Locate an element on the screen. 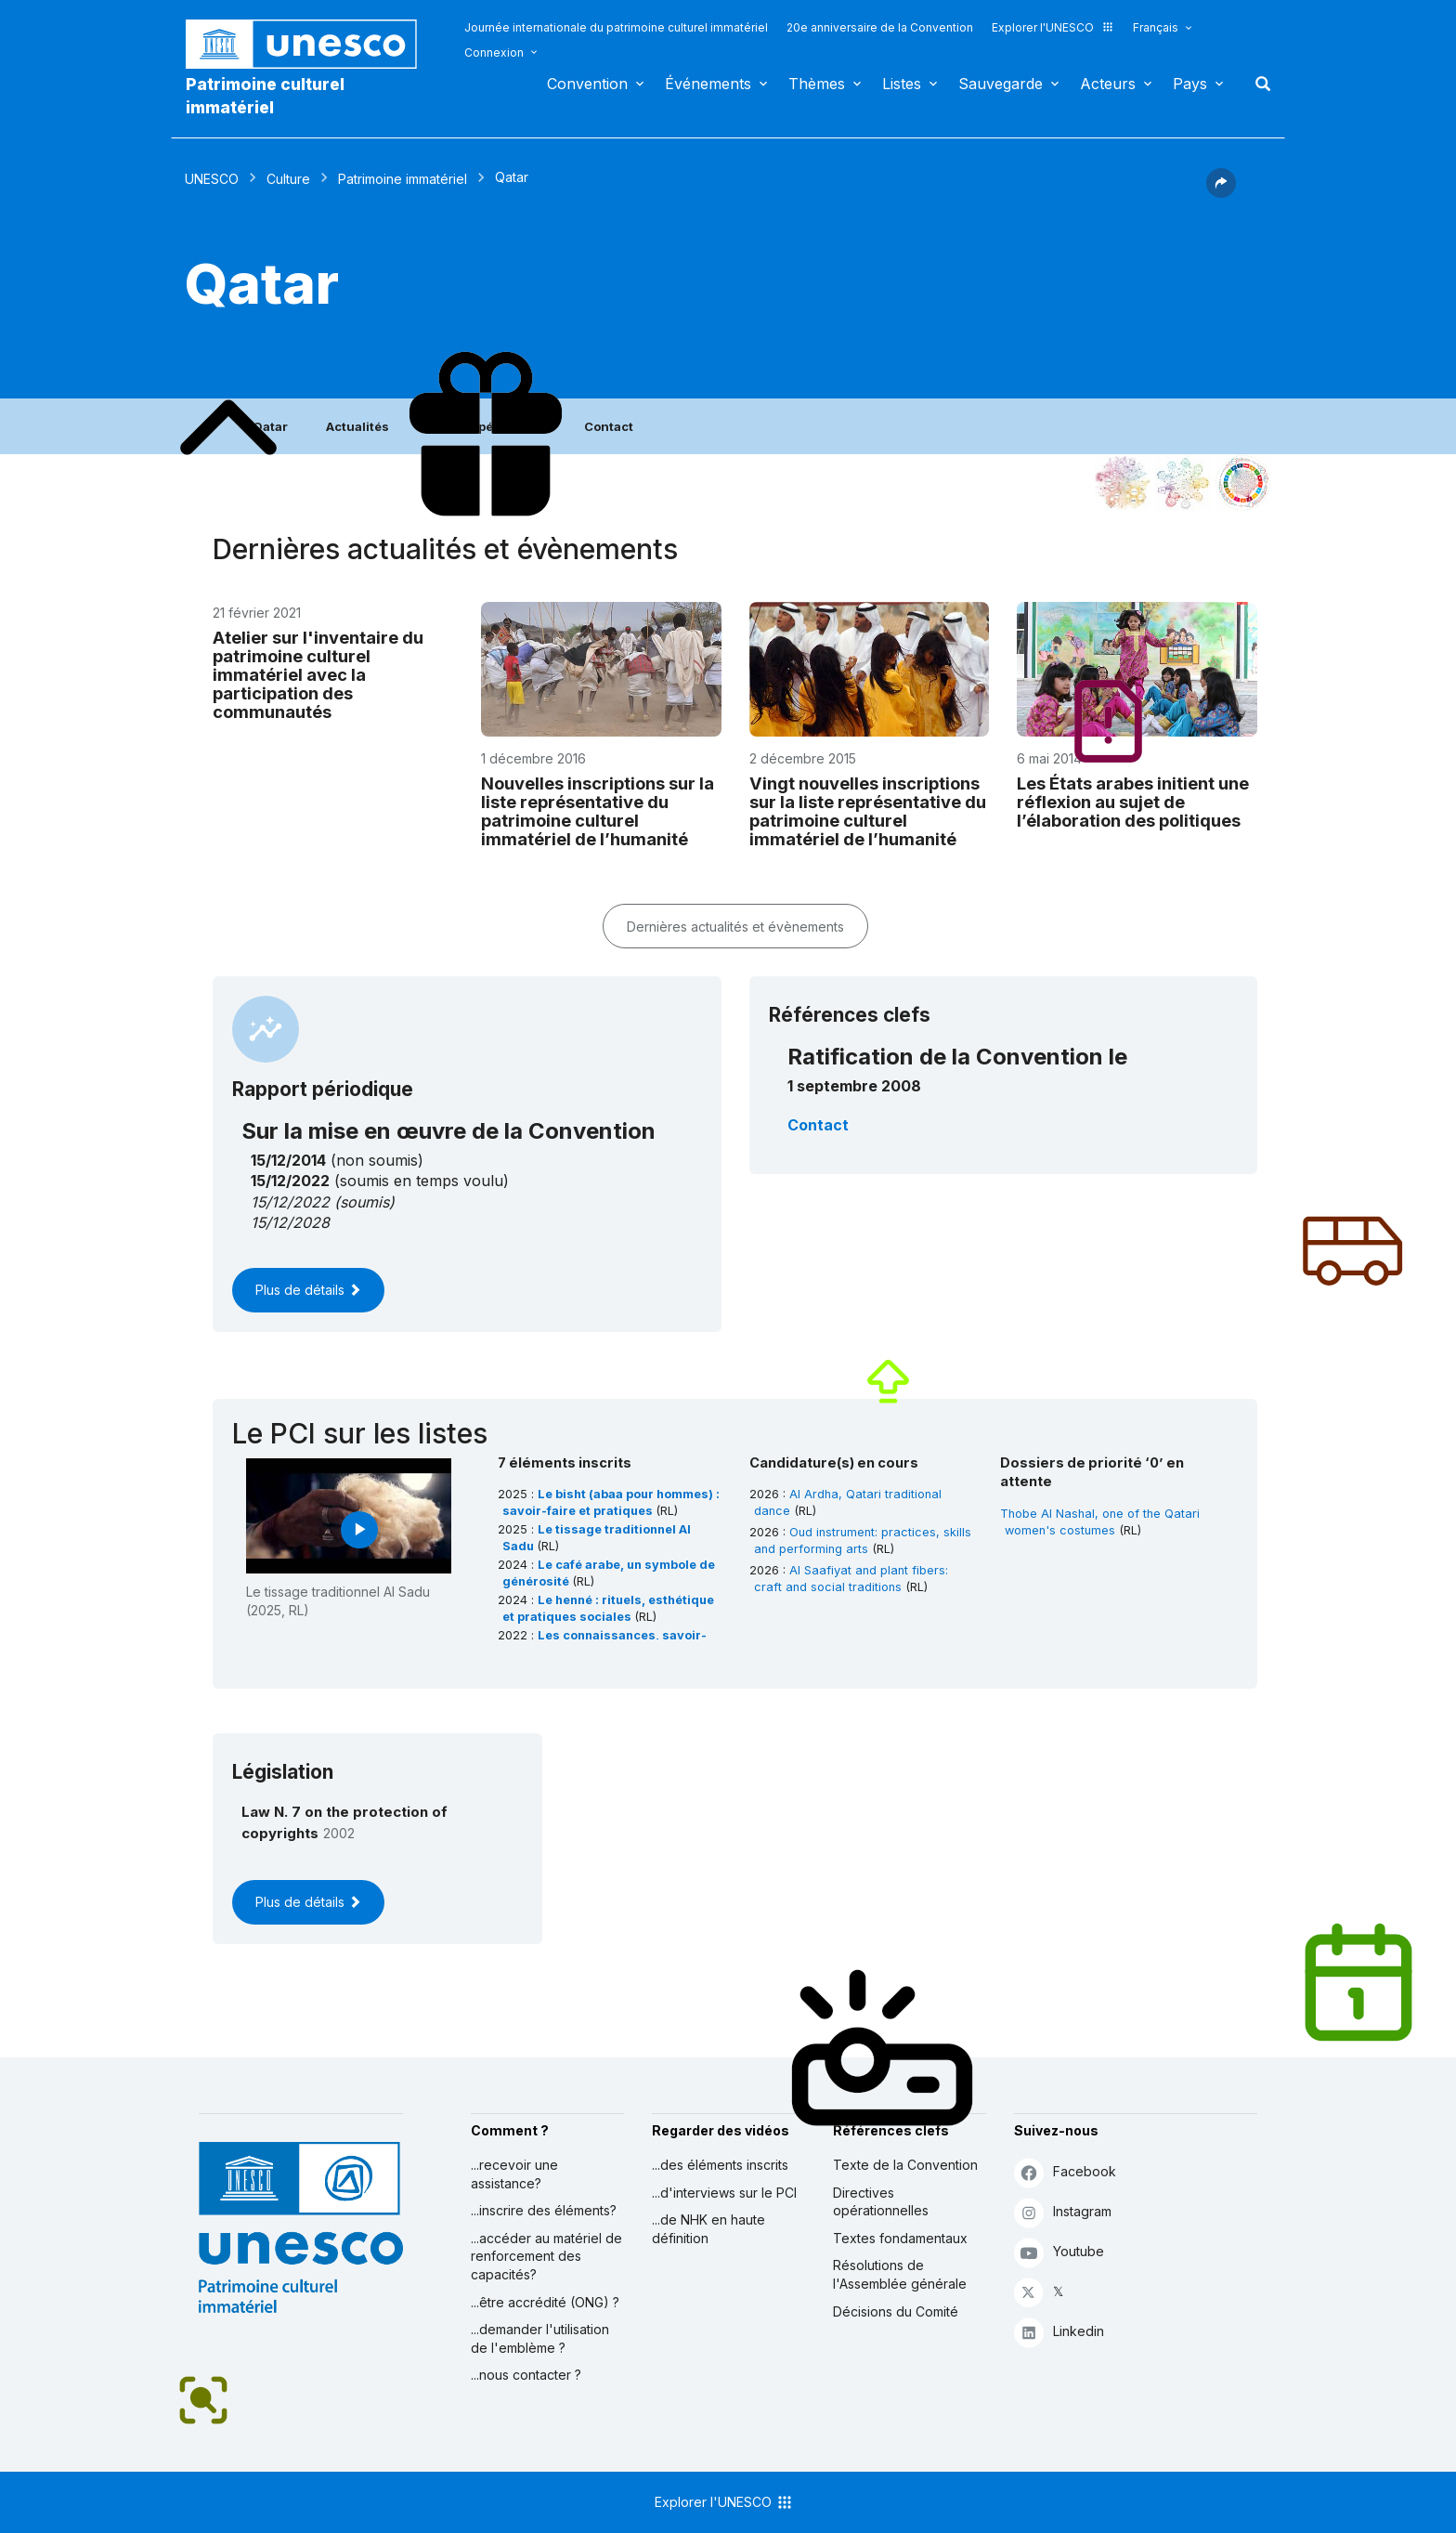  connect to a projector or external display is located at coordinates (882, 2052).